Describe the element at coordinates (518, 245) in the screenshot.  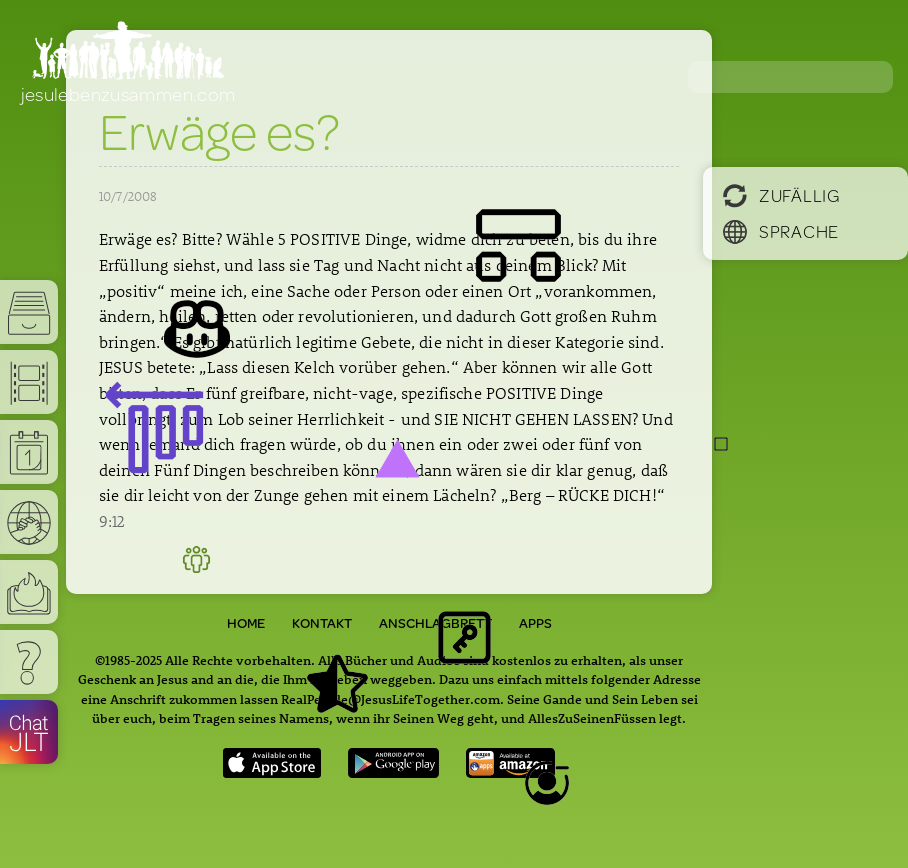
I see `view code structure or hierarchy` at that location.